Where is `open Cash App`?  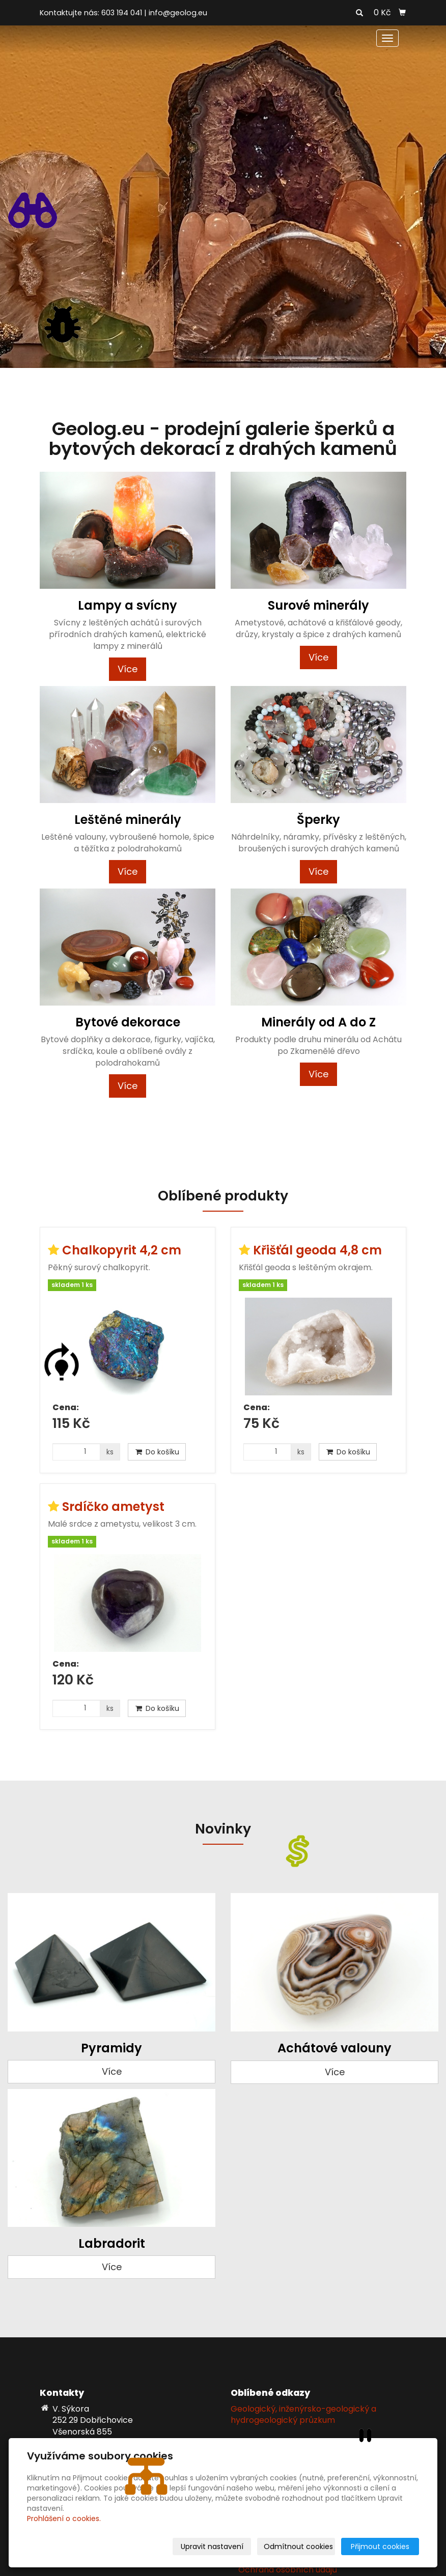 open Cash App is located at coordinates (297, 1851).